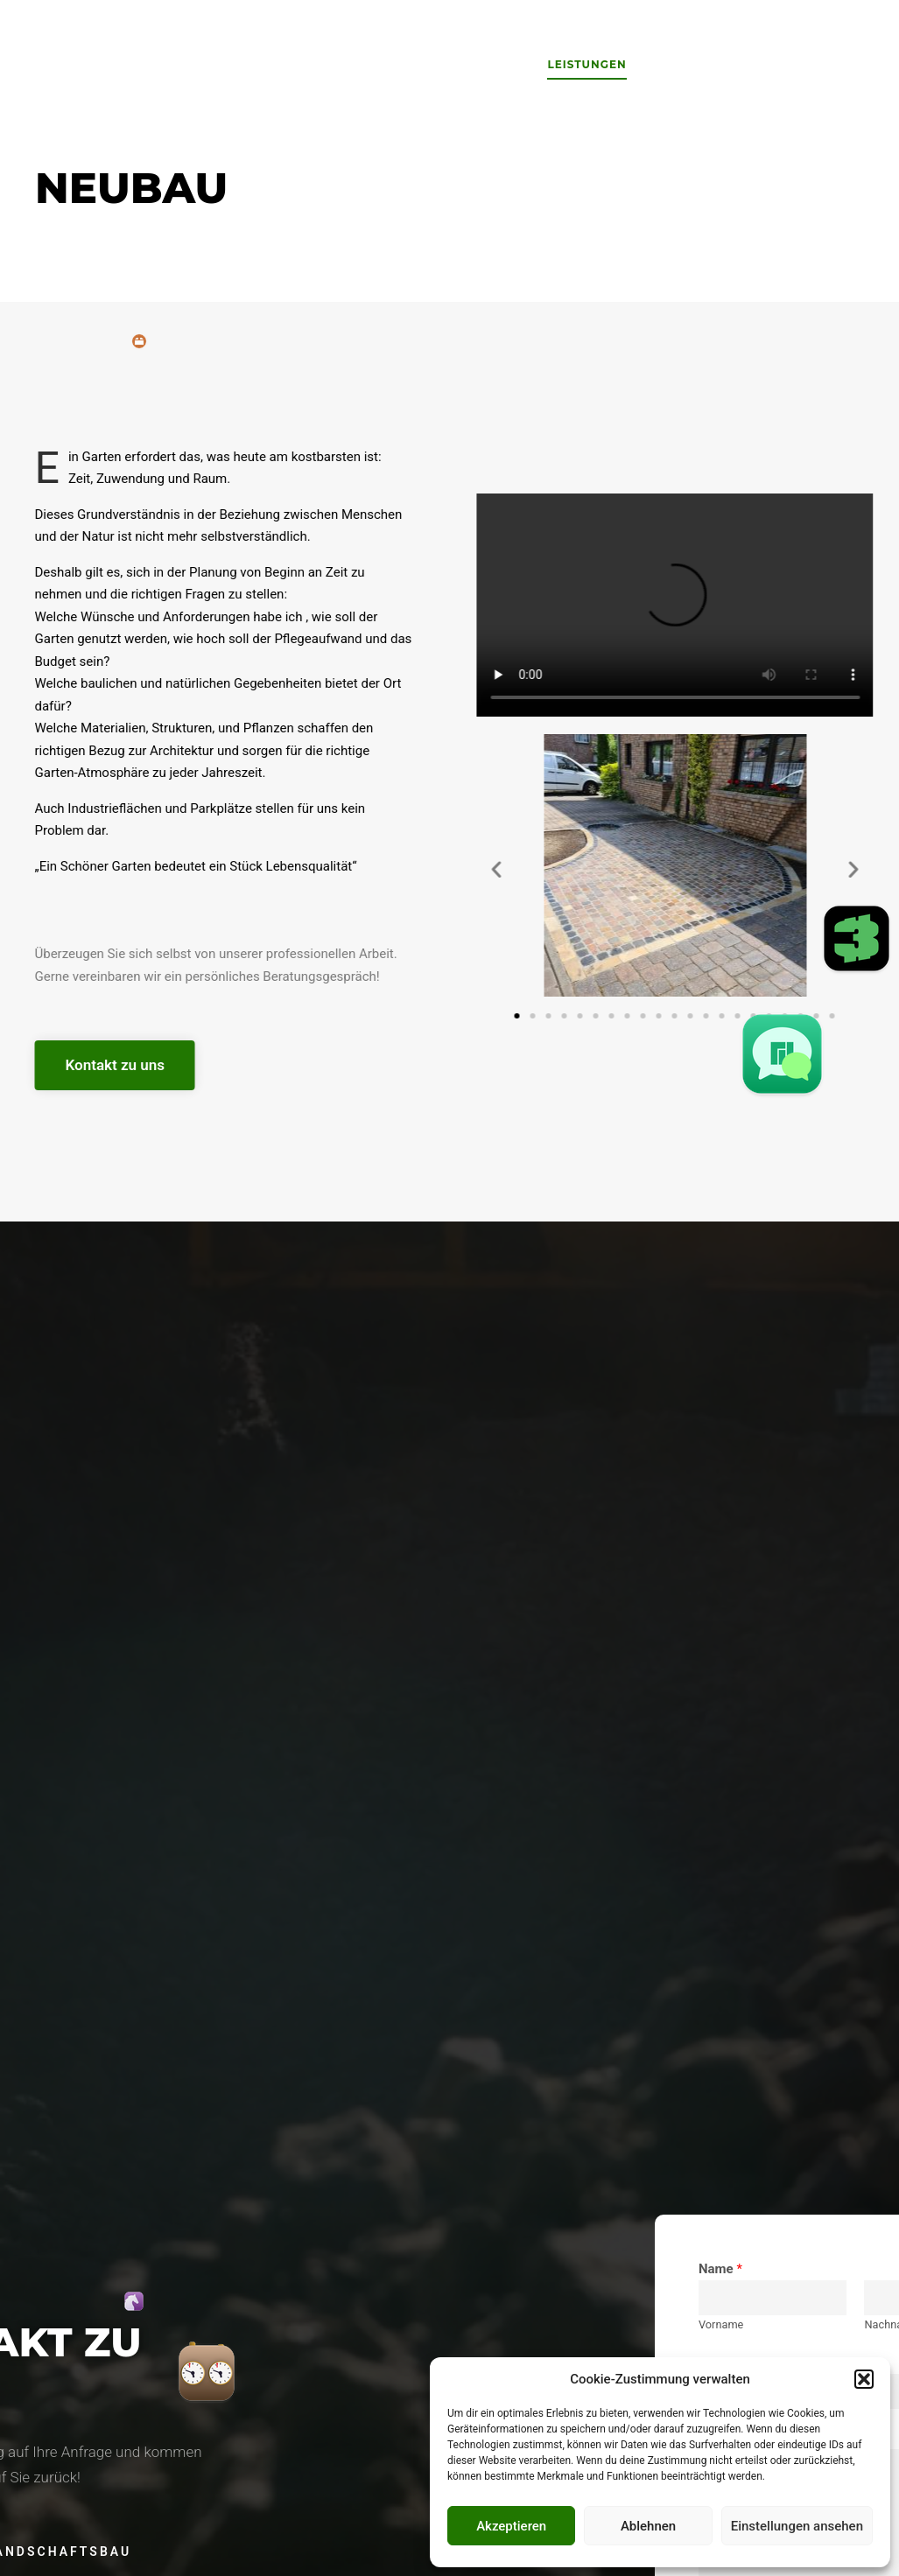 The width and height of the screenshot is (899, 2576). Describe the element at coordinates (856, 938) in the screenshot. I see `launch payday 3 game` at that location.